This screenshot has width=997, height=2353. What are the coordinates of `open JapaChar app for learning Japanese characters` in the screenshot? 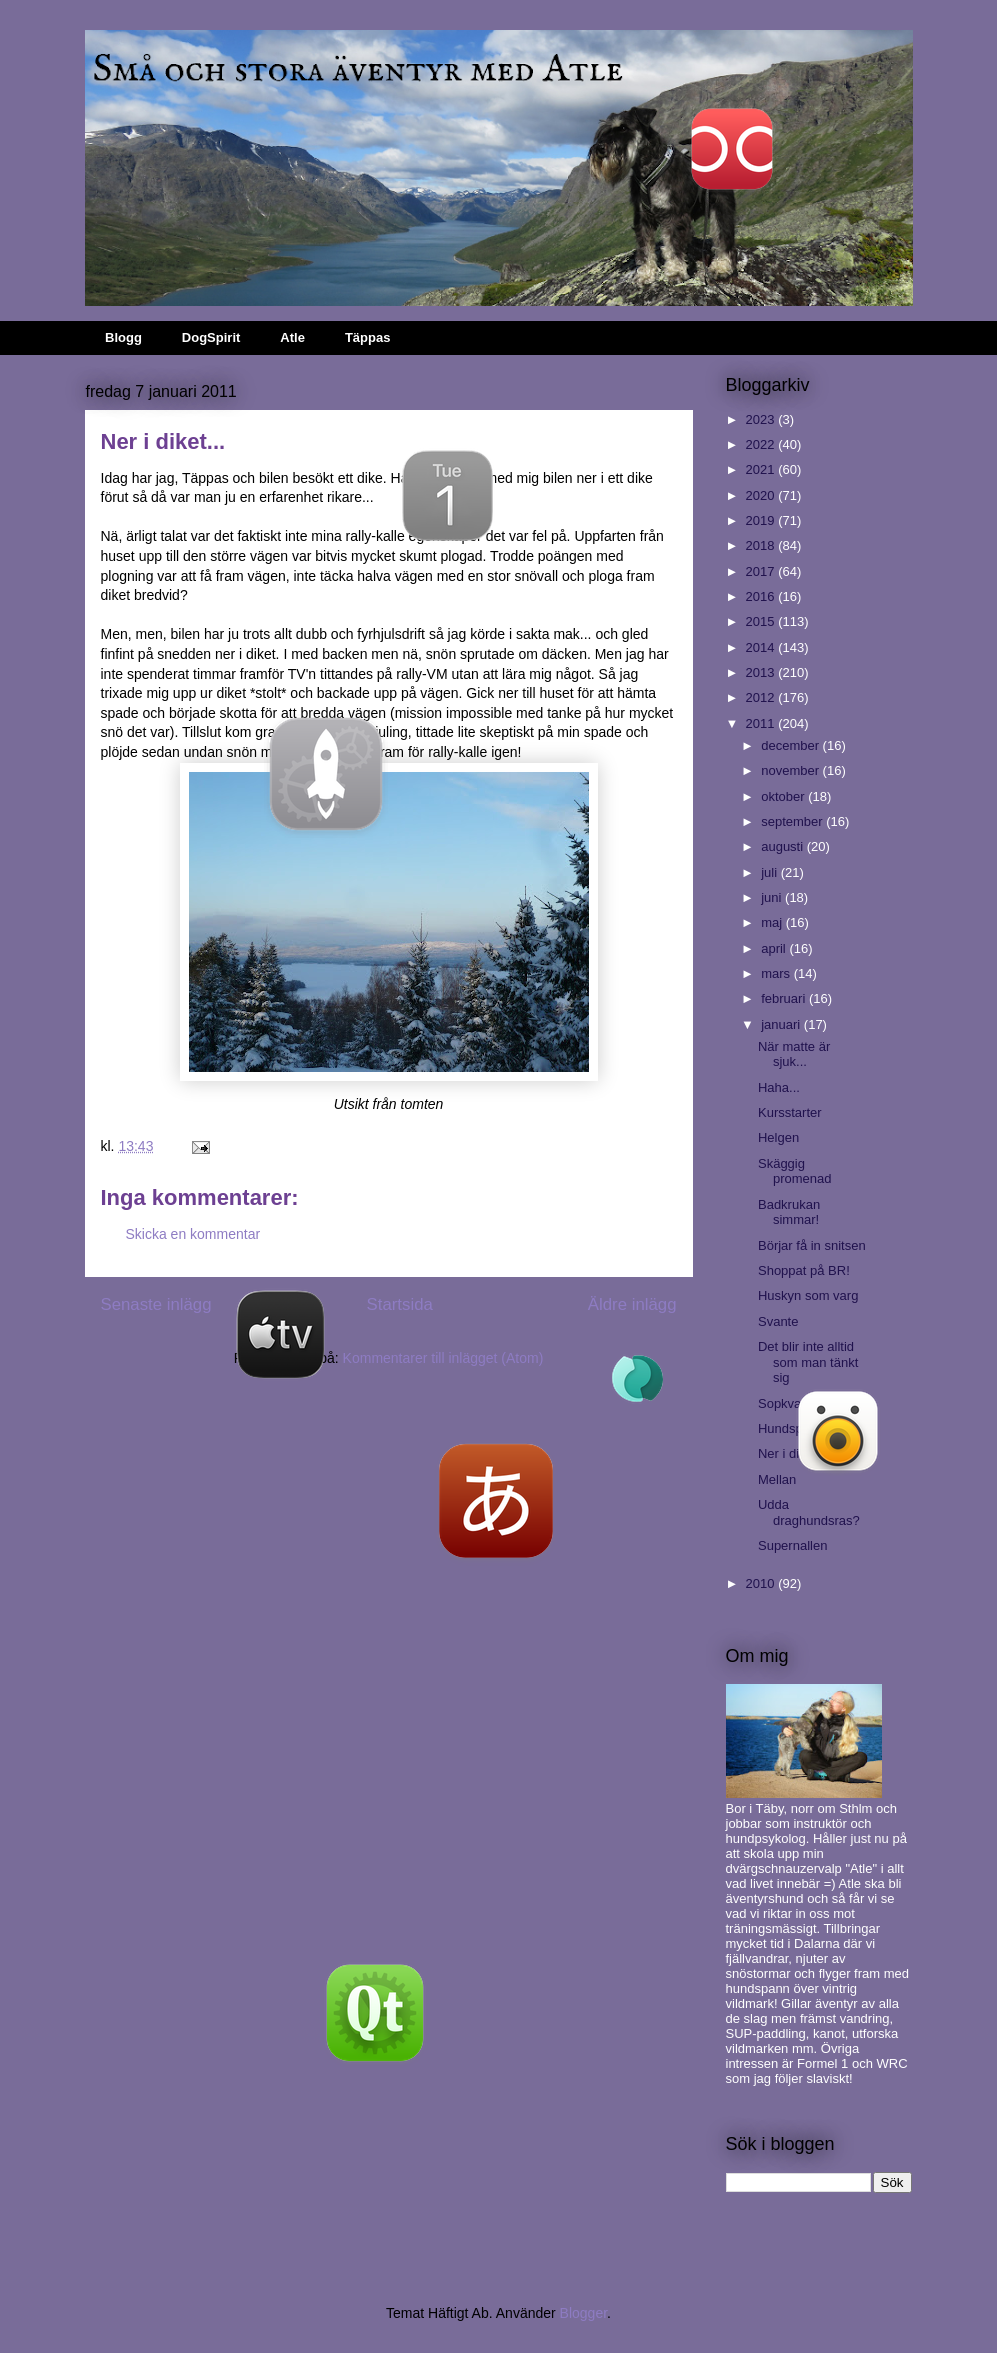 It's located at (496, 1501).